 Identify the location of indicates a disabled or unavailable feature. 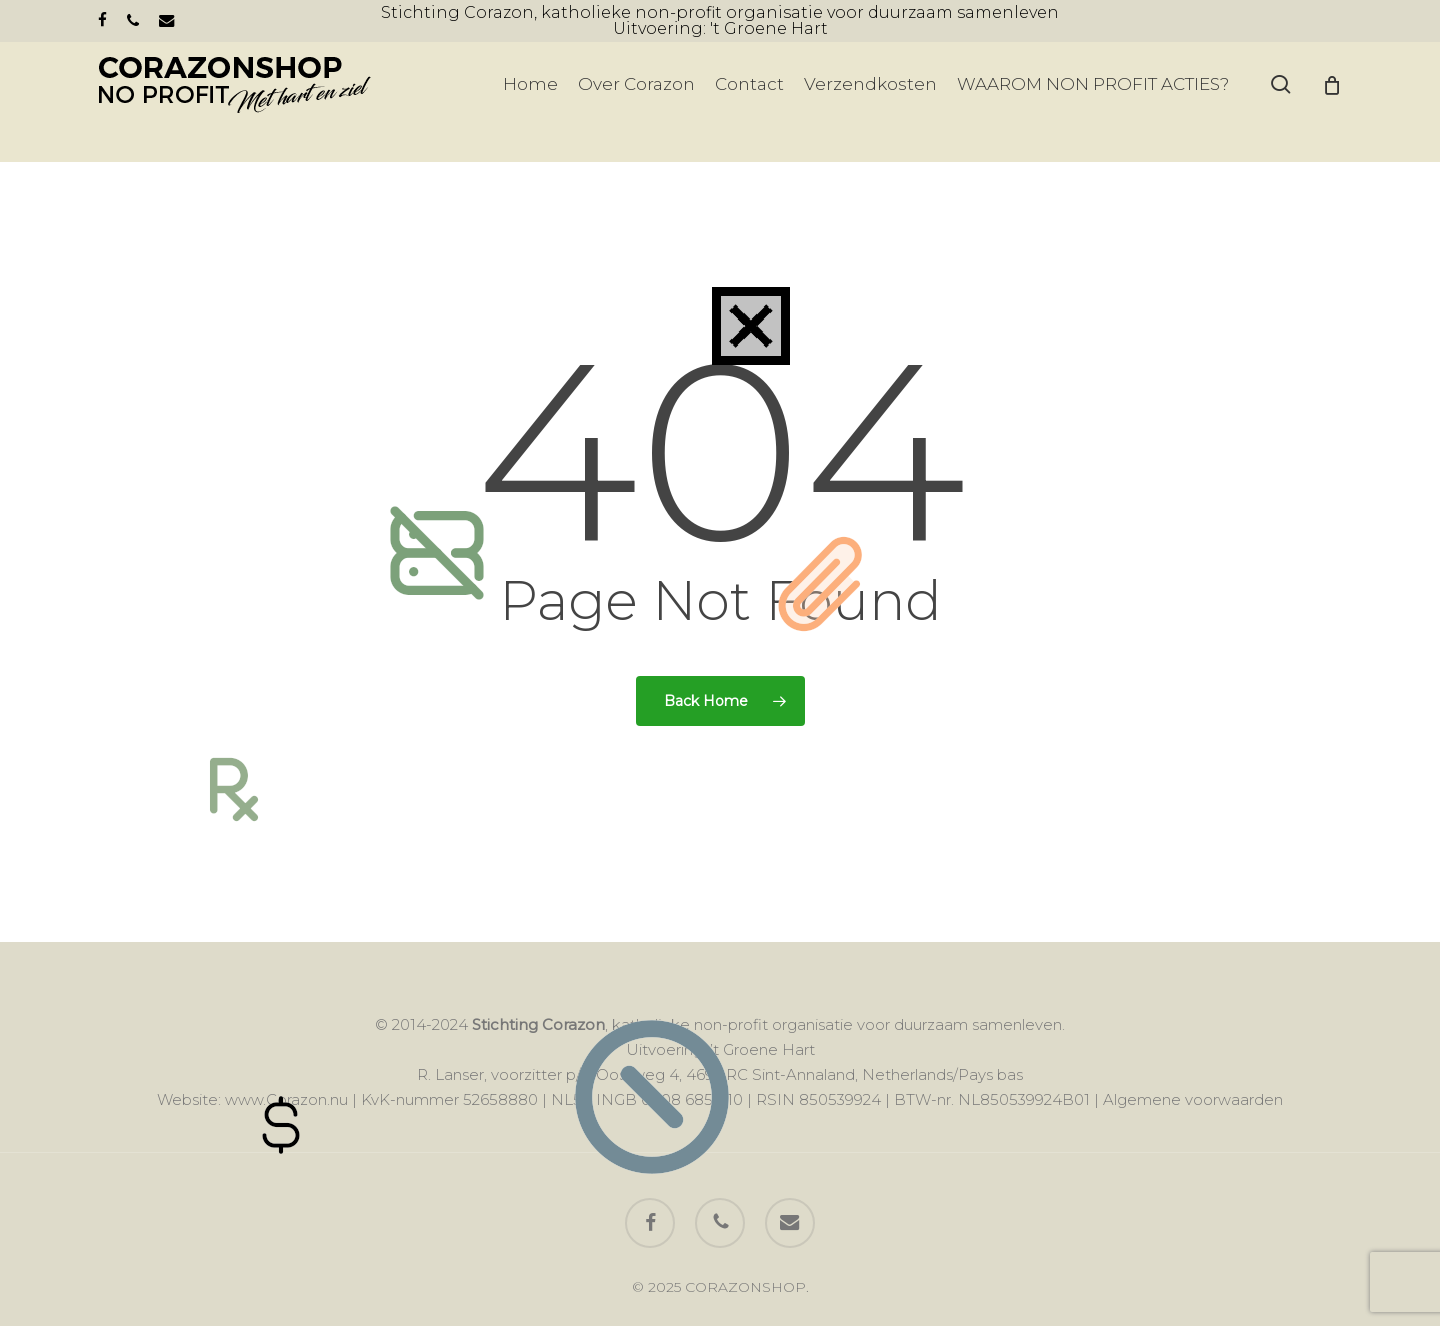
(751, 326).